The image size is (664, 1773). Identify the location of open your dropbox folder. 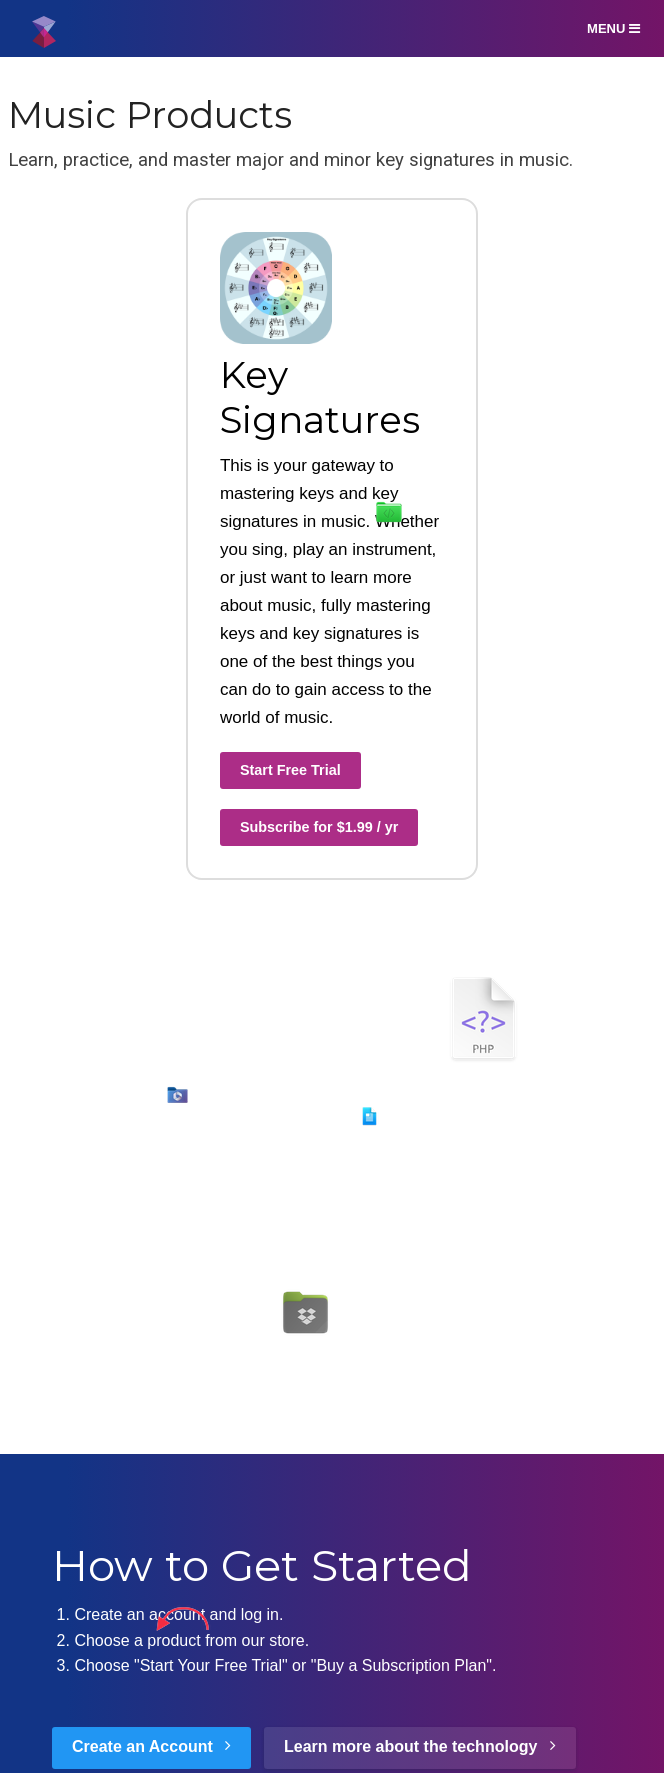
(305, 1312).